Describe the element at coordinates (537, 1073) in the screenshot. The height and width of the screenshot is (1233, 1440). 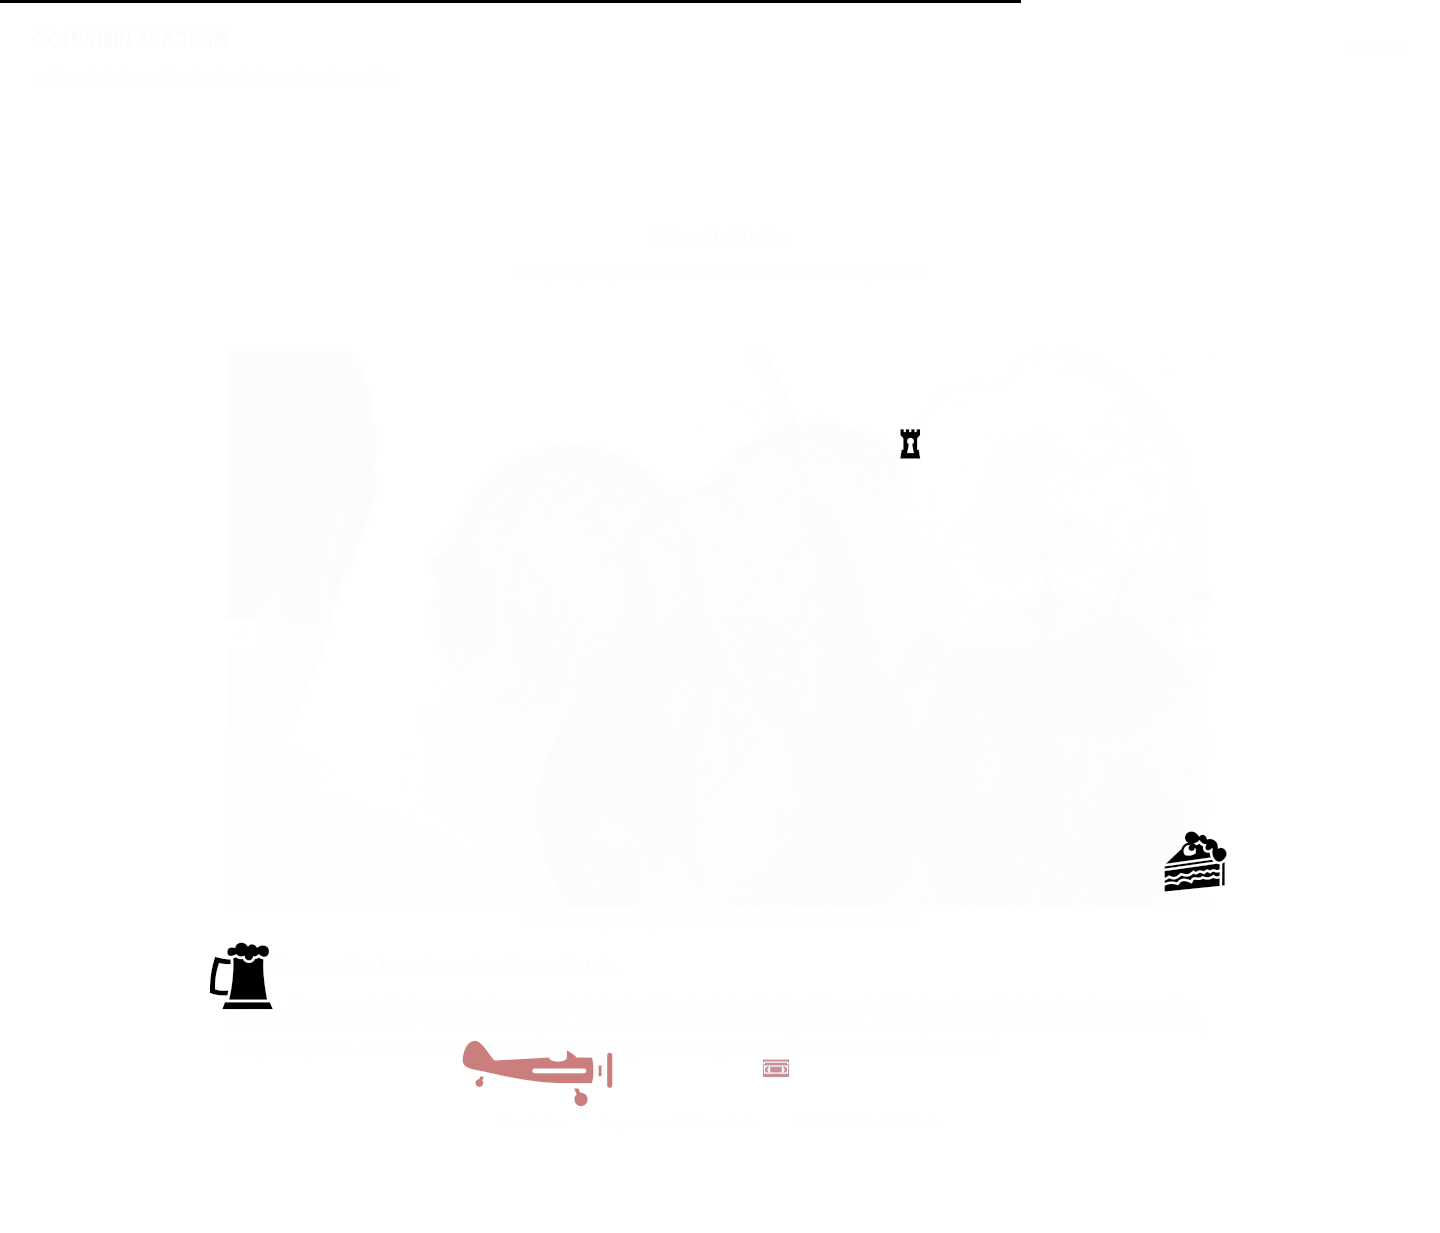
I see `enable airplane mode` at that location.